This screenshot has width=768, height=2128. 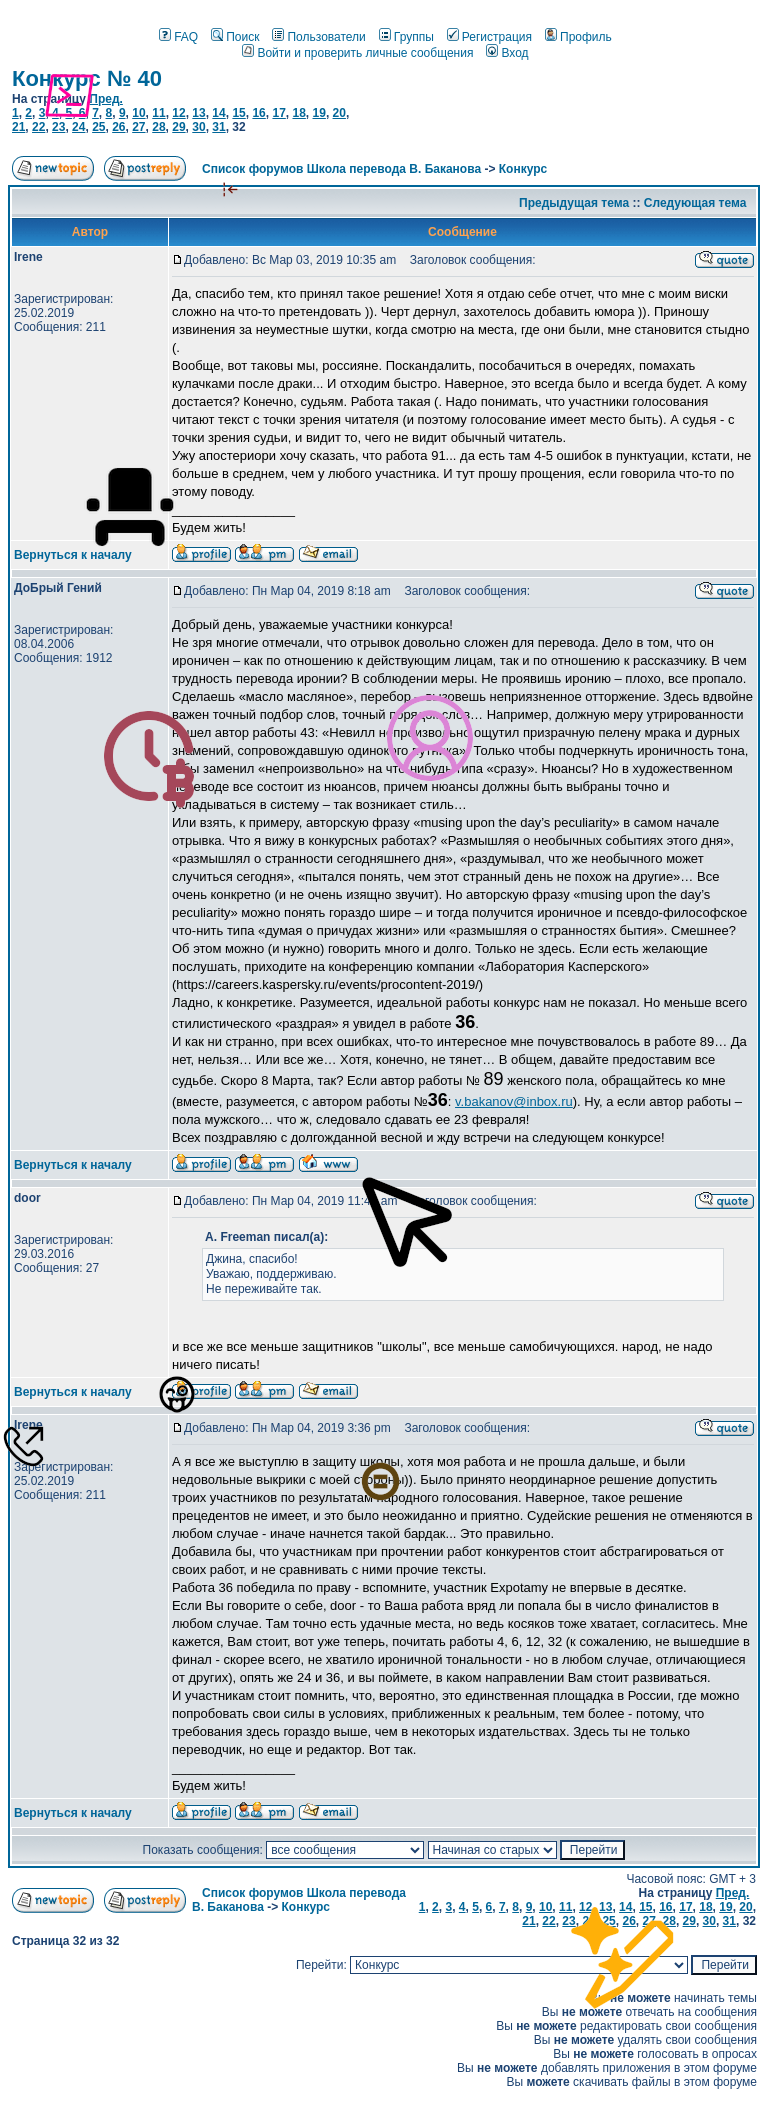 I want to click on indicates an unverified conditional breakpoint in debug mode, so click(x=380, y=1481).